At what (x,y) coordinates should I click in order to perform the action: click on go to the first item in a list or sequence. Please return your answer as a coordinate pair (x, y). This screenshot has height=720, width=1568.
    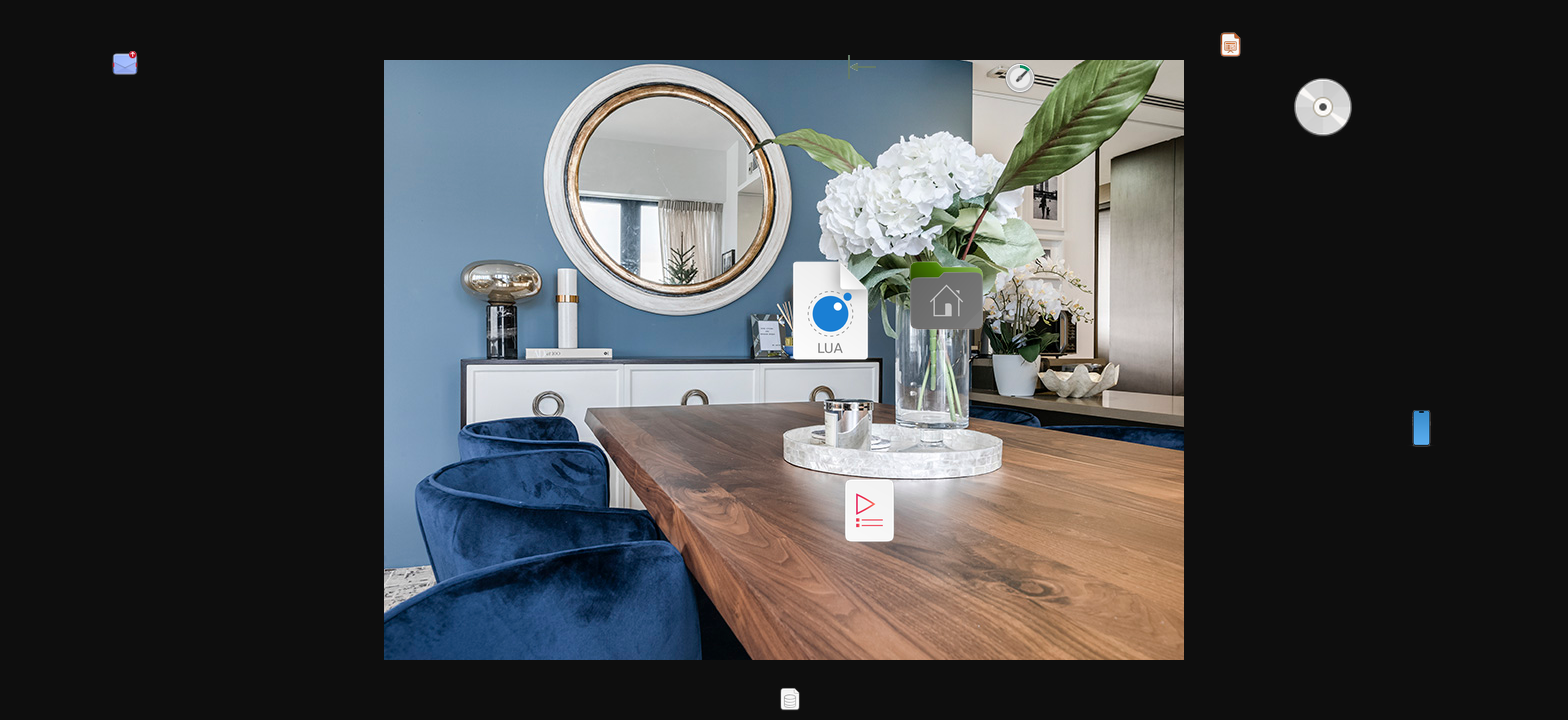
    Looking at the image, I should click on (862, 67).